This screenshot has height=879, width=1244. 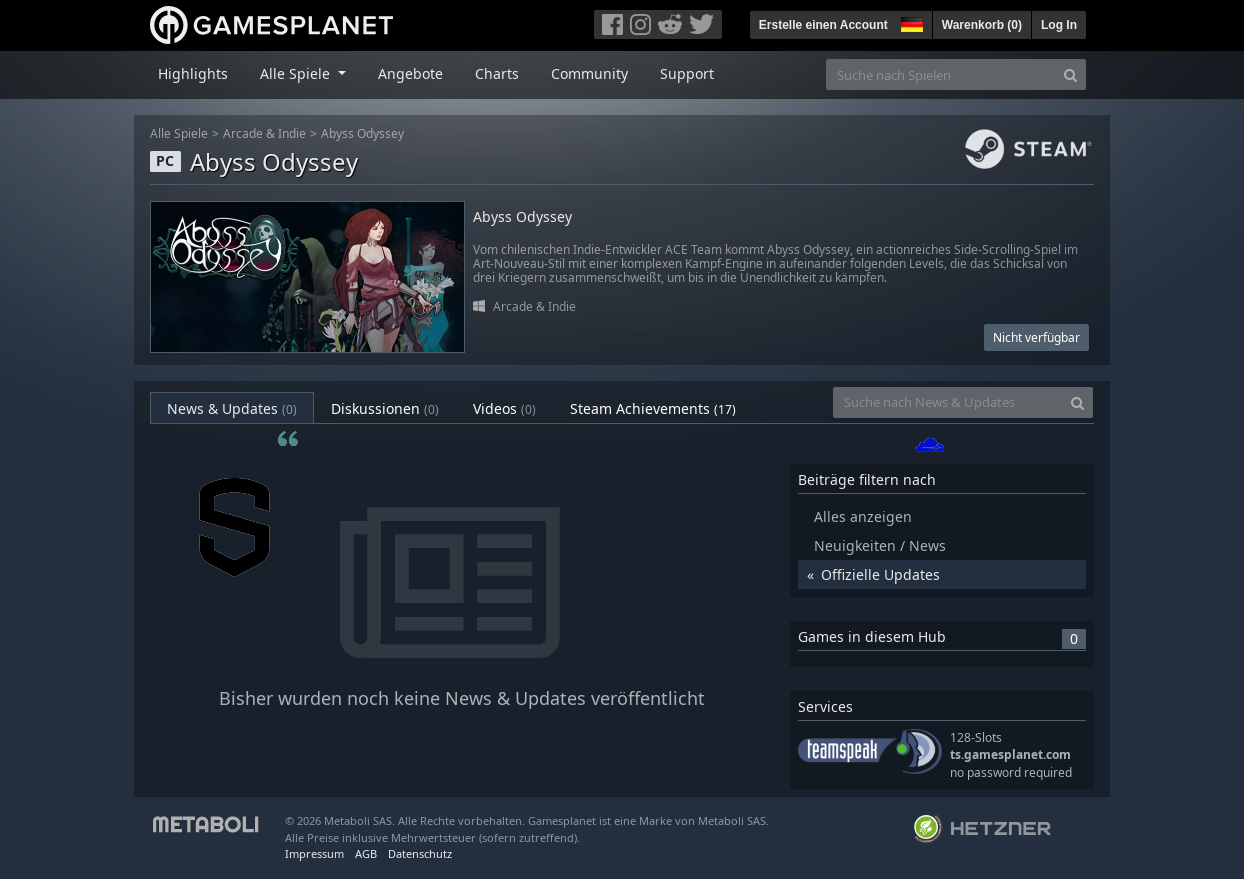 What do you see at coordinates (288, 439) in the screenshot?
I see `insert a block quote` at bounding box center [288, 439].